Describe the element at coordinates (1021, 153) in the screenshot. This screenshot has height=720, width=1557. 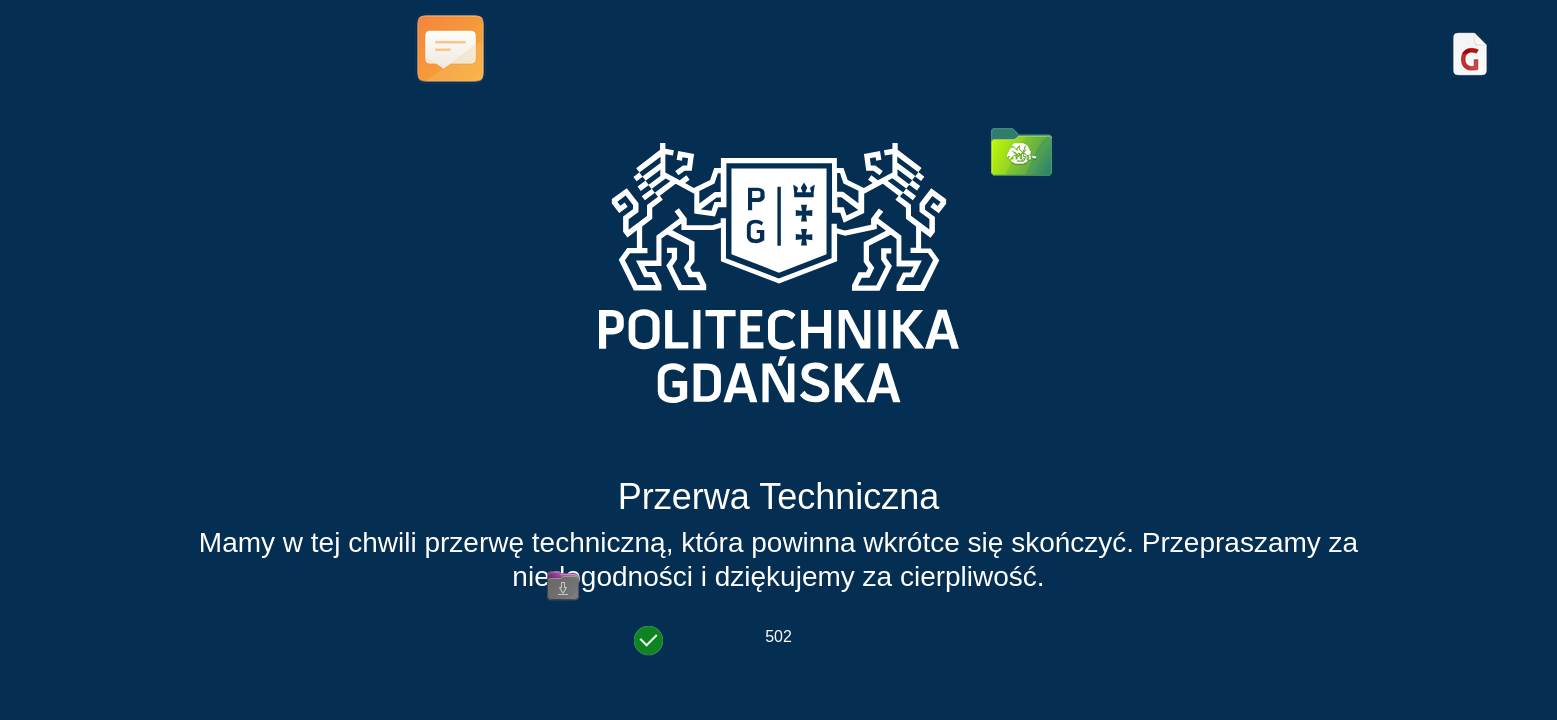
I see `open GameJolt game files folder` at that location.